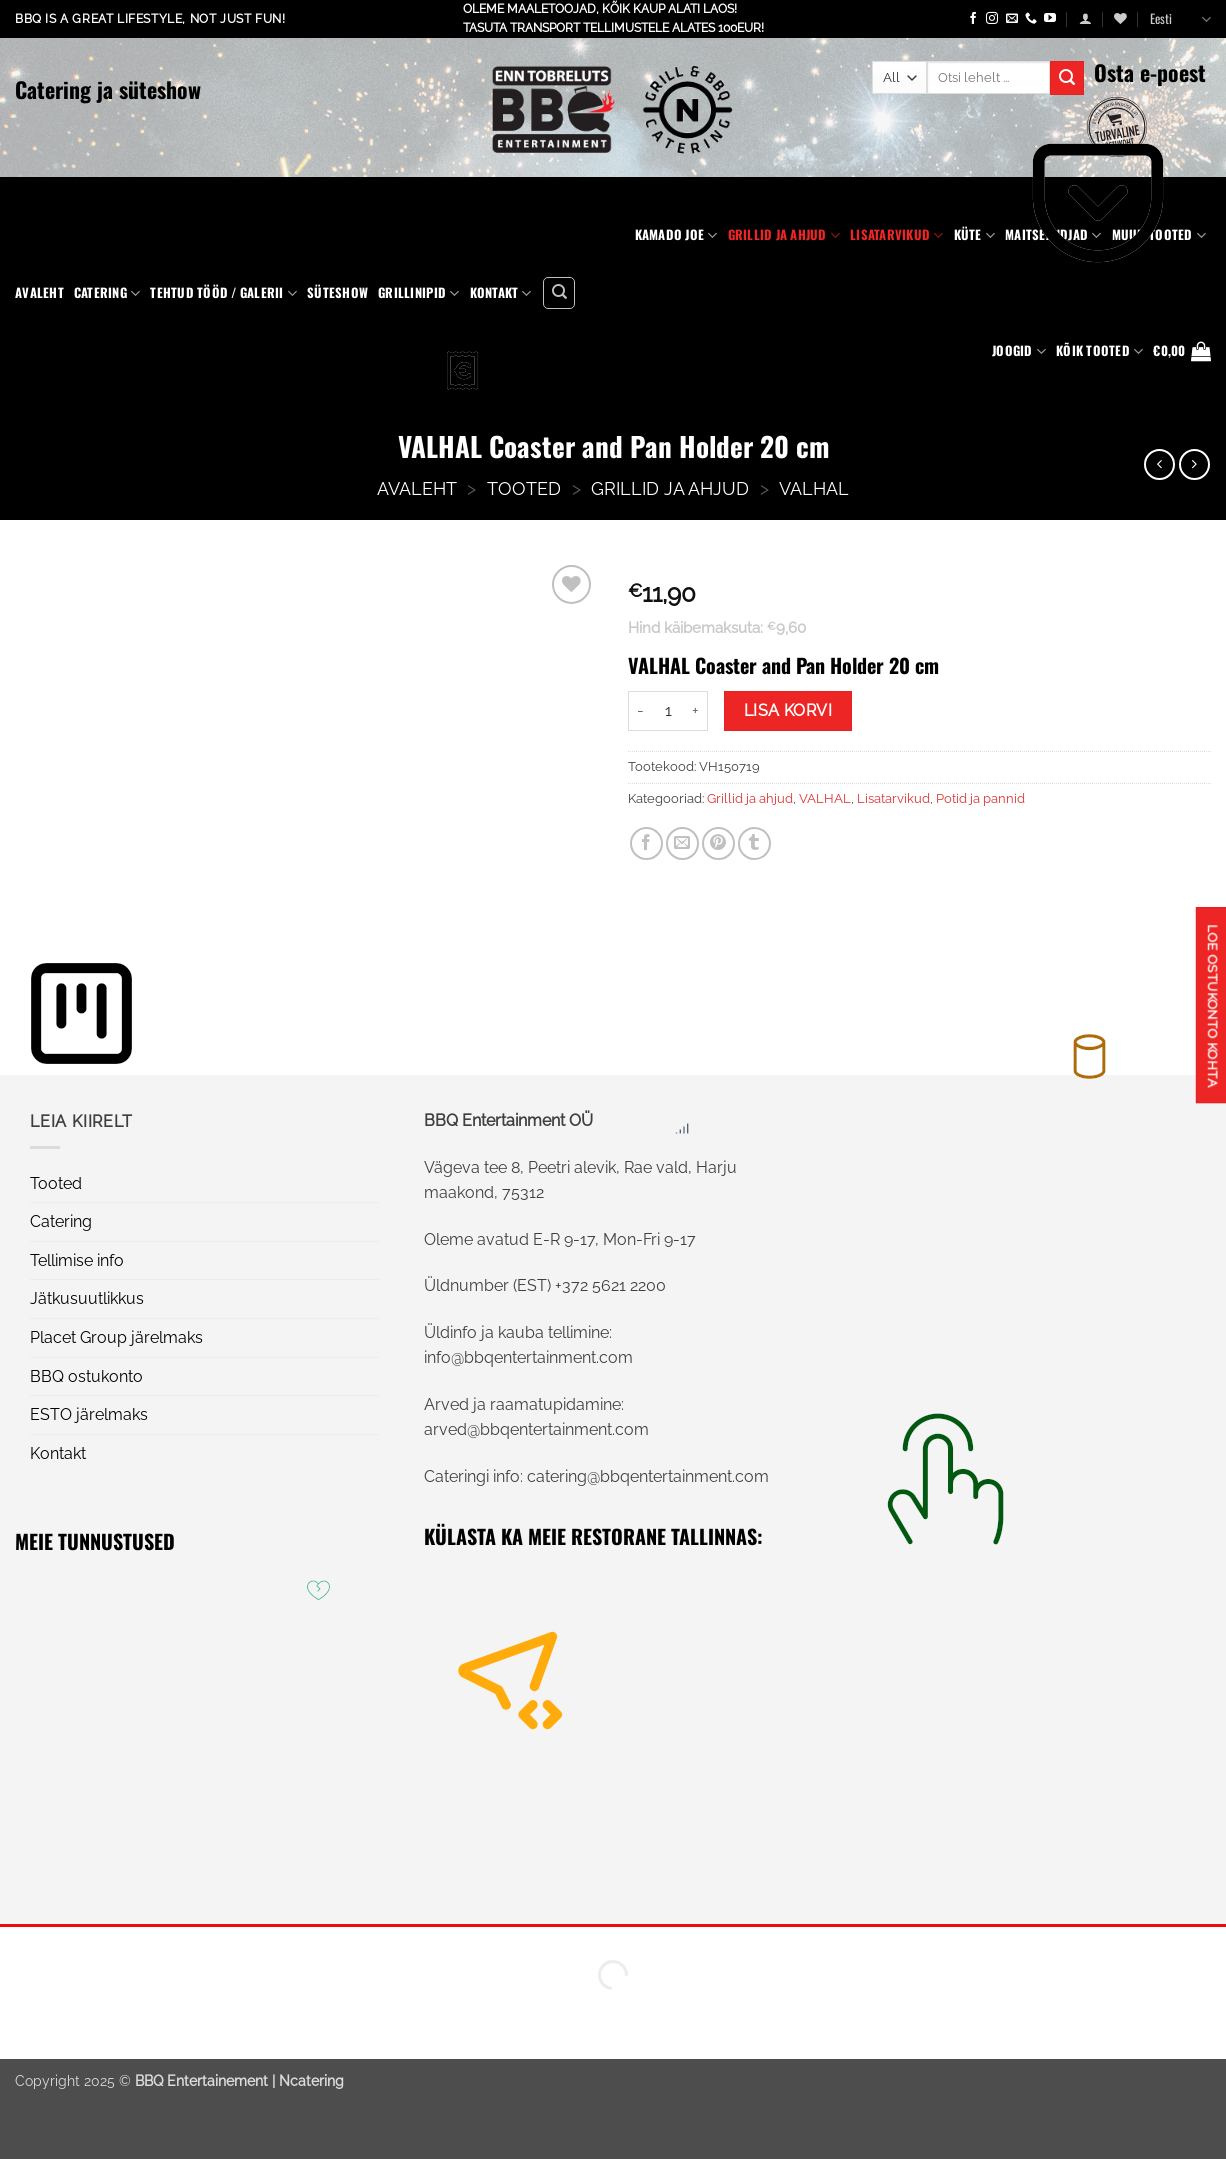 The width and height of the screenshot is (1226, 2159). What do you see at coordinates (945, 1481) in the screenshot?
I see `tap to interact with this element` at bounding box center [945, 1481].